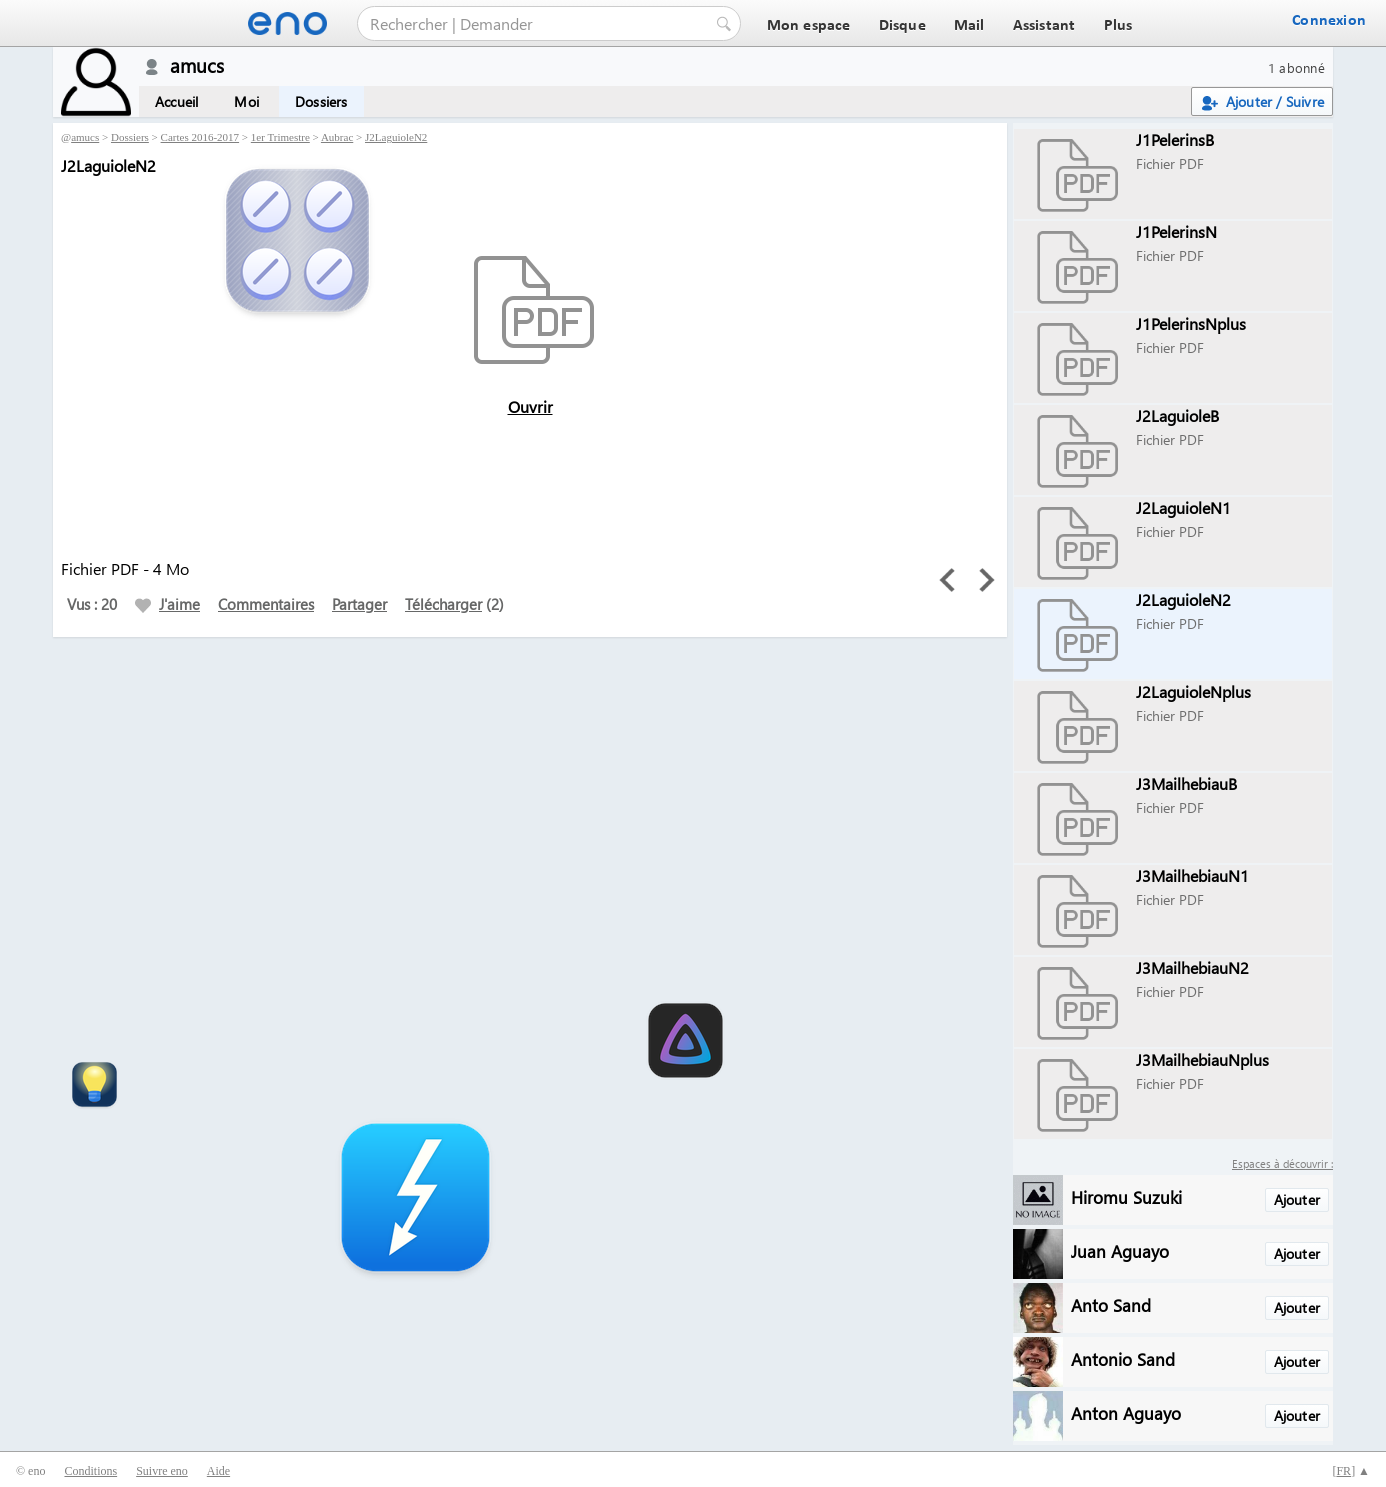 The image size is (1386, 1487). Describe the element at coordinates (685, 1040) in the screenshot. I see `open jellyfin media server app` at that location.